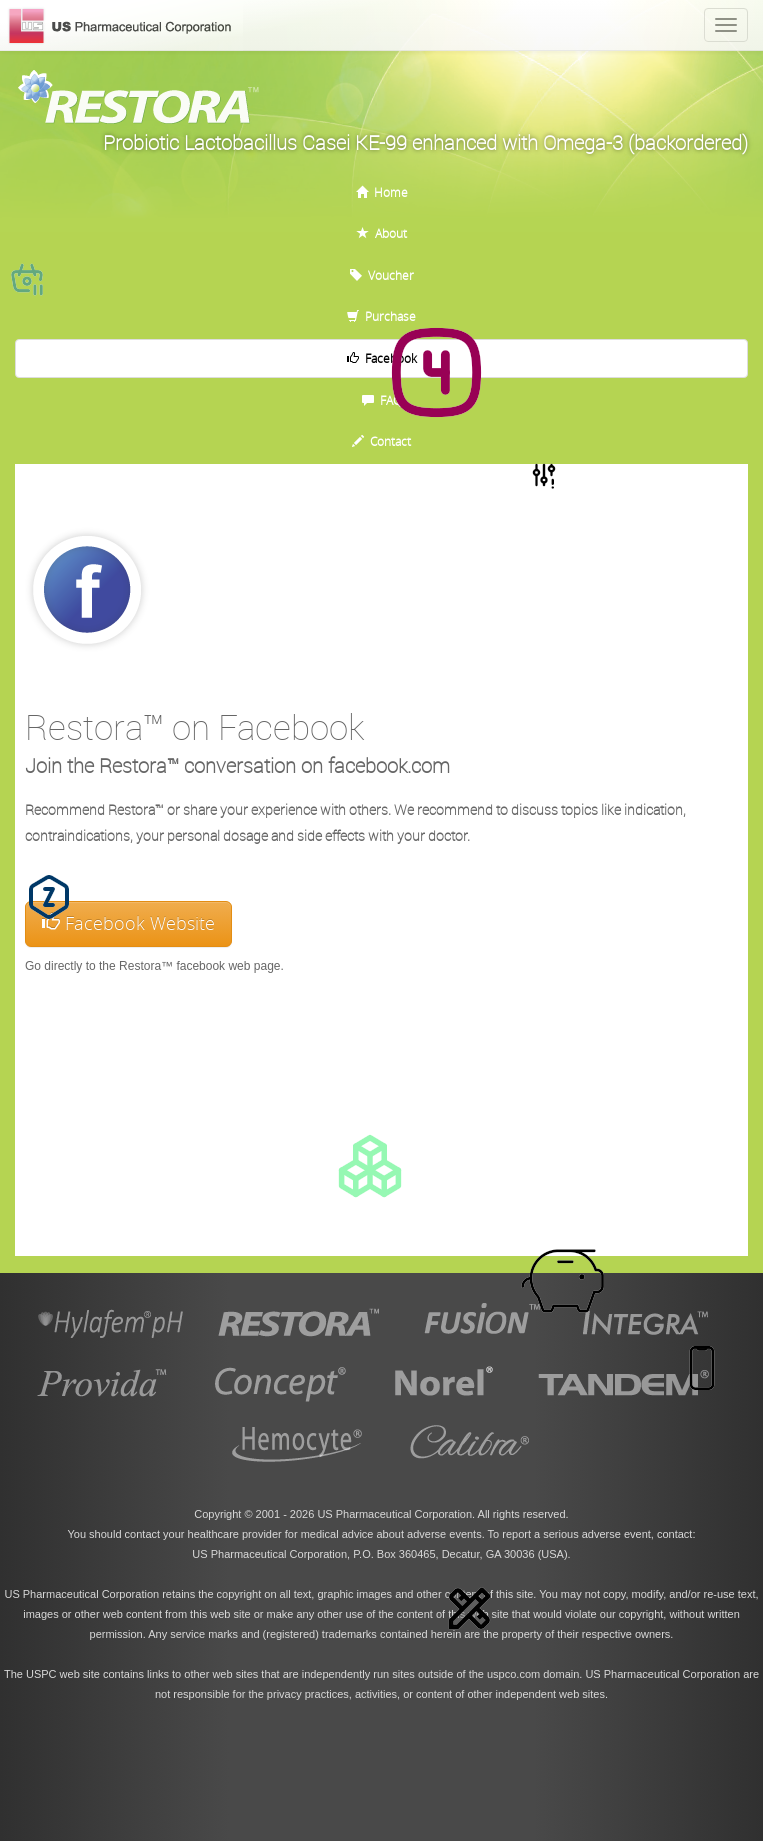 The width and height of the screenshot is (763, 1841). What do you see at coordinates (469, 1608) in the screenshot?
I see `access design tools or editing options` at bounding box center [469, 1608].